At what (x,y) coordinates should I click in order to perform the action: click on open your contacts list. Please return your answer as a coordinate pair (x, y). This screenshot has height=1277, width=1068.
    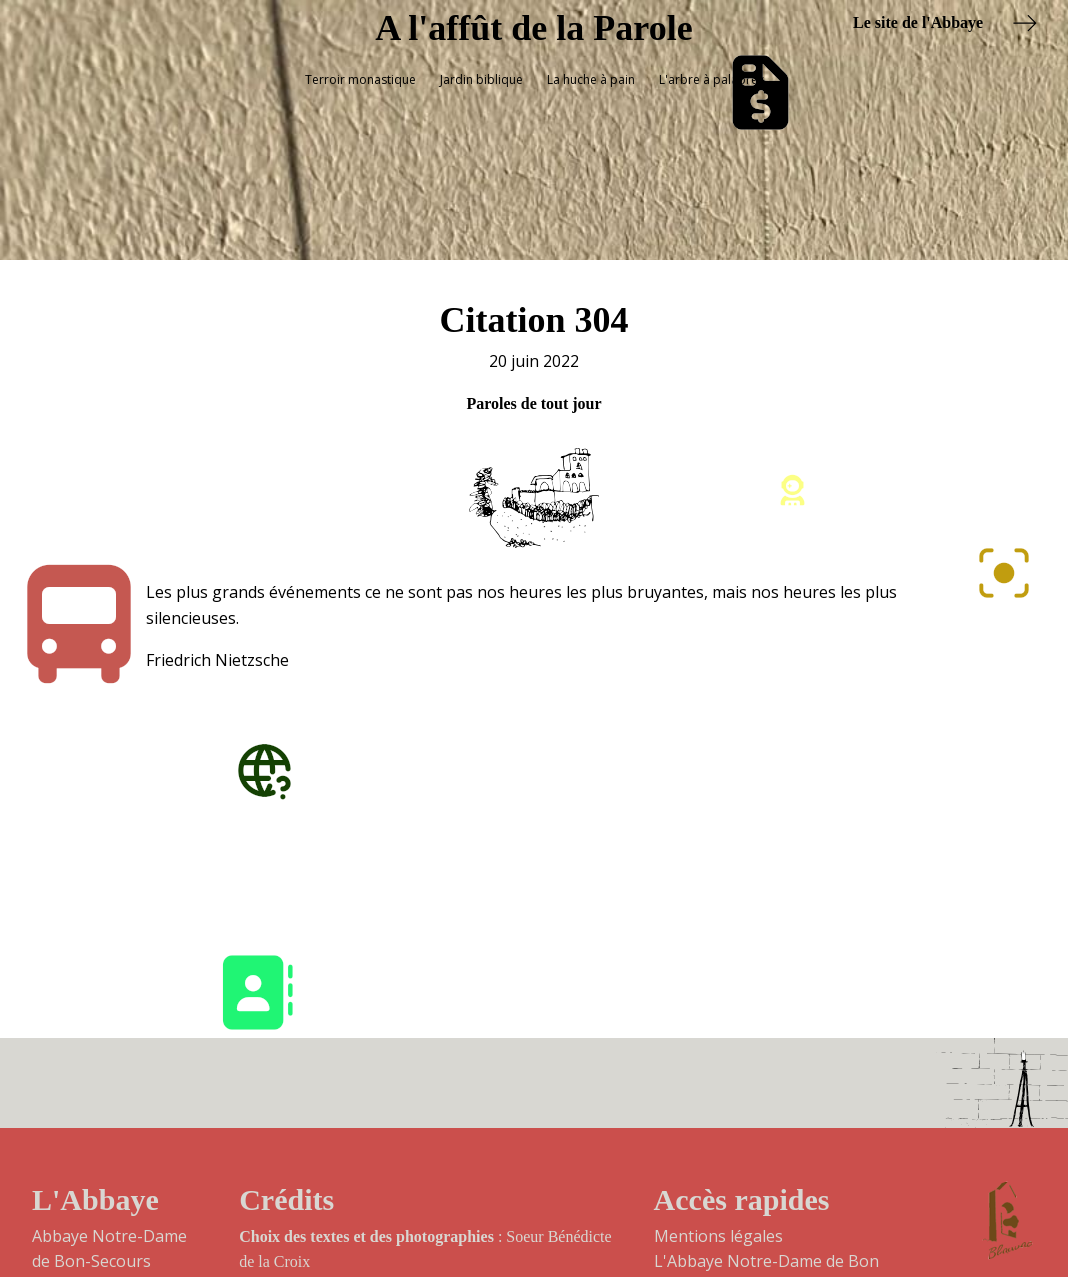
    Looking at the image, I should click on (255, 992).